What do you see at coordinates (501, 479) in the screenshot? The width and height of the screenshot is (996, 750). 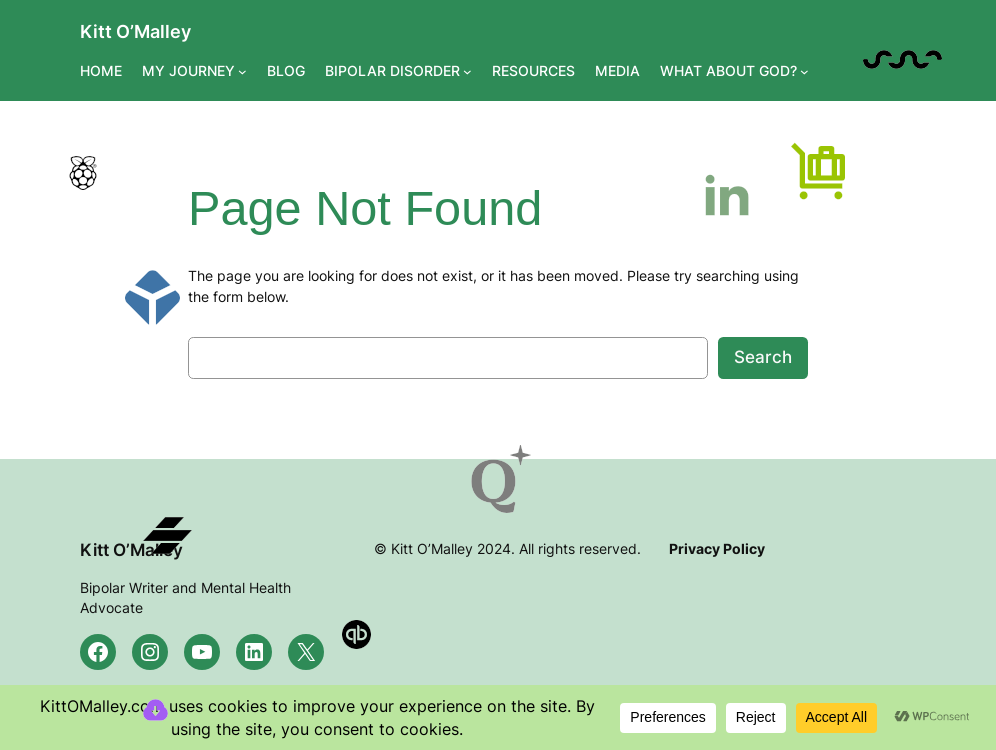 I see `open qwant search engine` at bounding box center [501, 479].